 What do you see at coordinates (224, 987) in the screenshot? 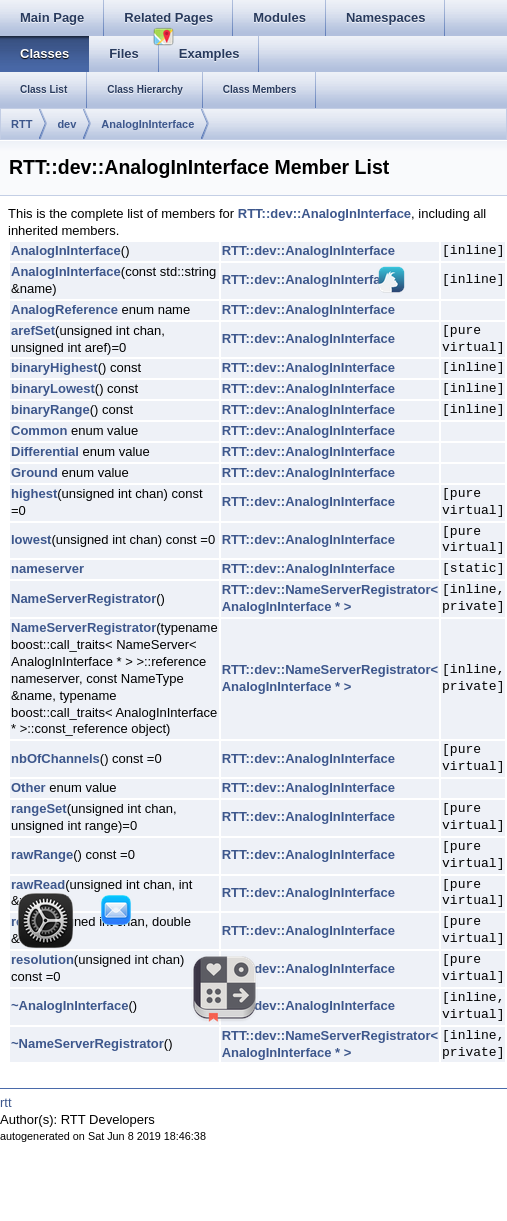
I see `open the icon library app` at bounding box center [224, 987].